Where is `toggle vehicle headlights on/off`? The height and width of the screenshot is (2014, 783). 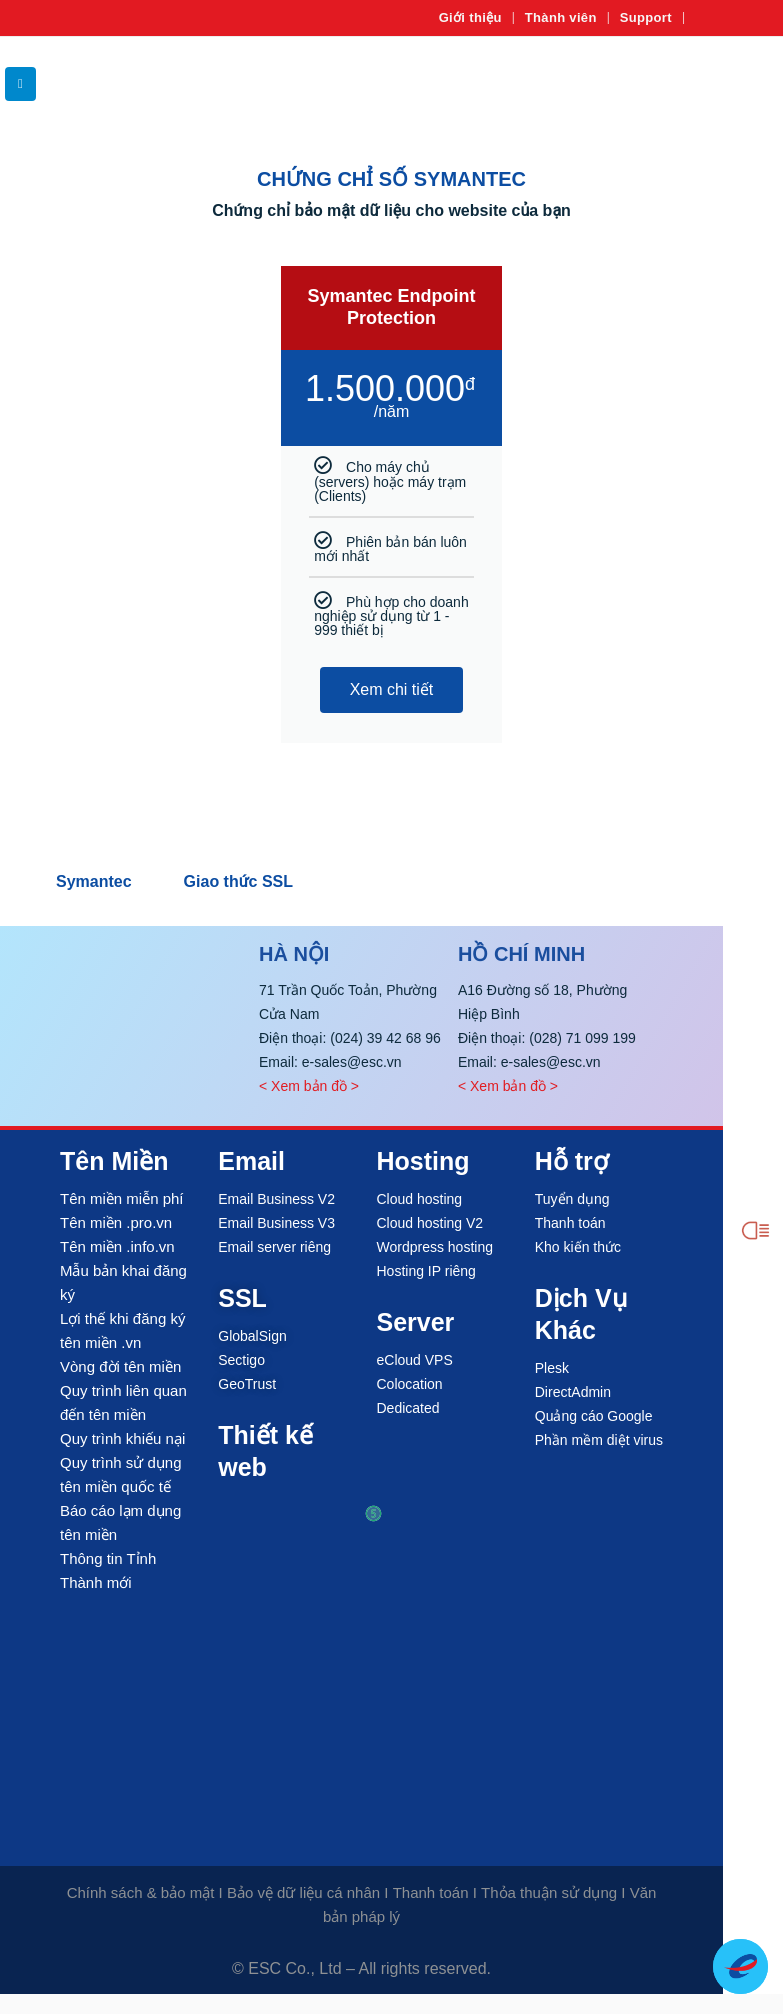
toggle vehicle headlights on/off is located at coordinates (755, 1230).